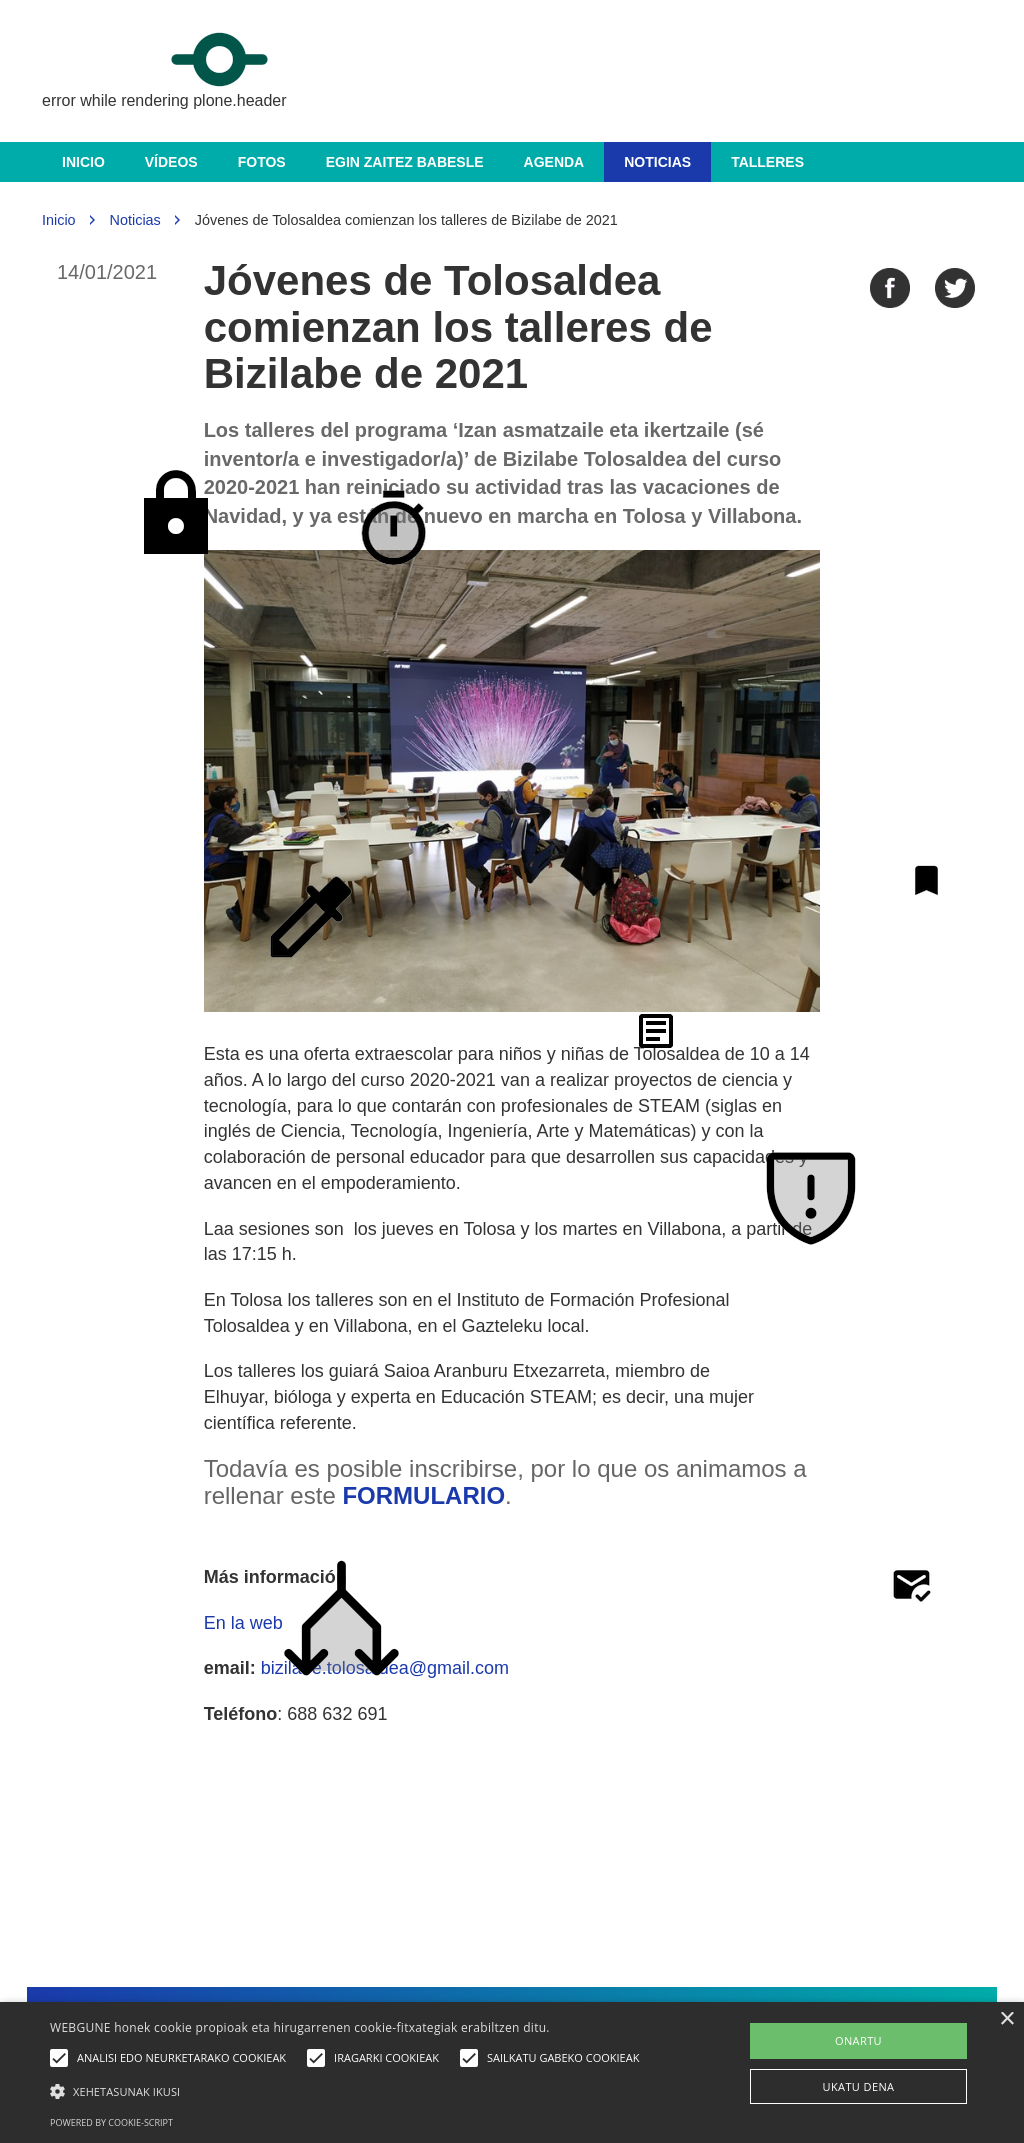 Image resolution: width=1024 pixels, height=2143 pixels. What do you see at coordinates (341, 1622) in the screenshot?
I see `split content into multiple paths` at bounding box center [341, 1622].